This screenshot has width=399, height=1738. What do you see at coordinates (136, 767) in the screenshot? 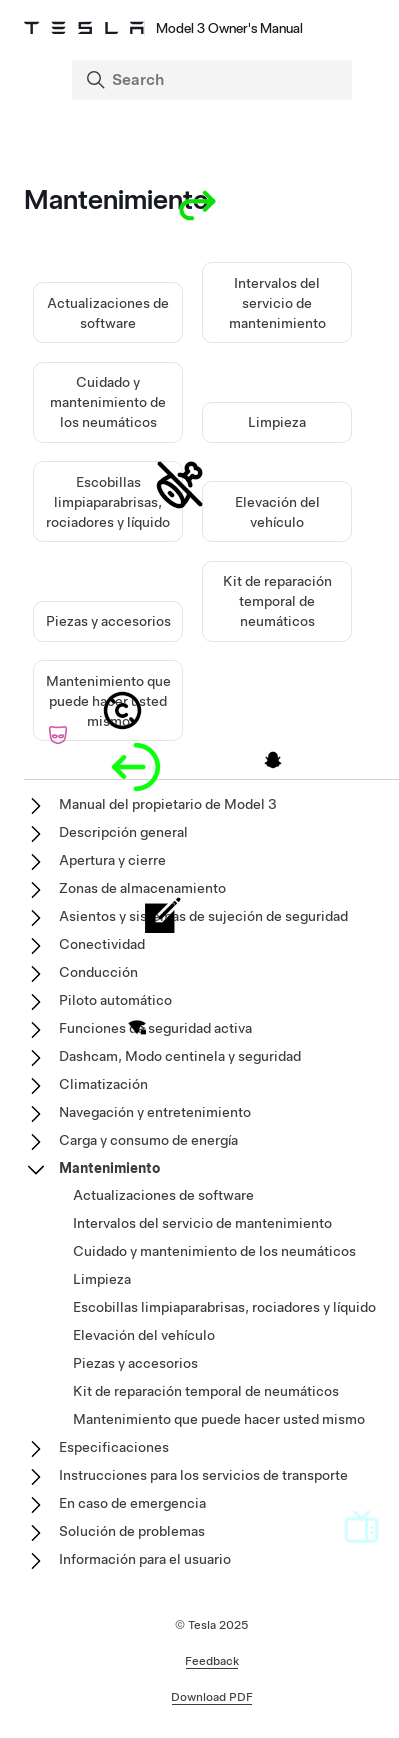
I see `exit or leave current screen` at bounding box center [136, 767].